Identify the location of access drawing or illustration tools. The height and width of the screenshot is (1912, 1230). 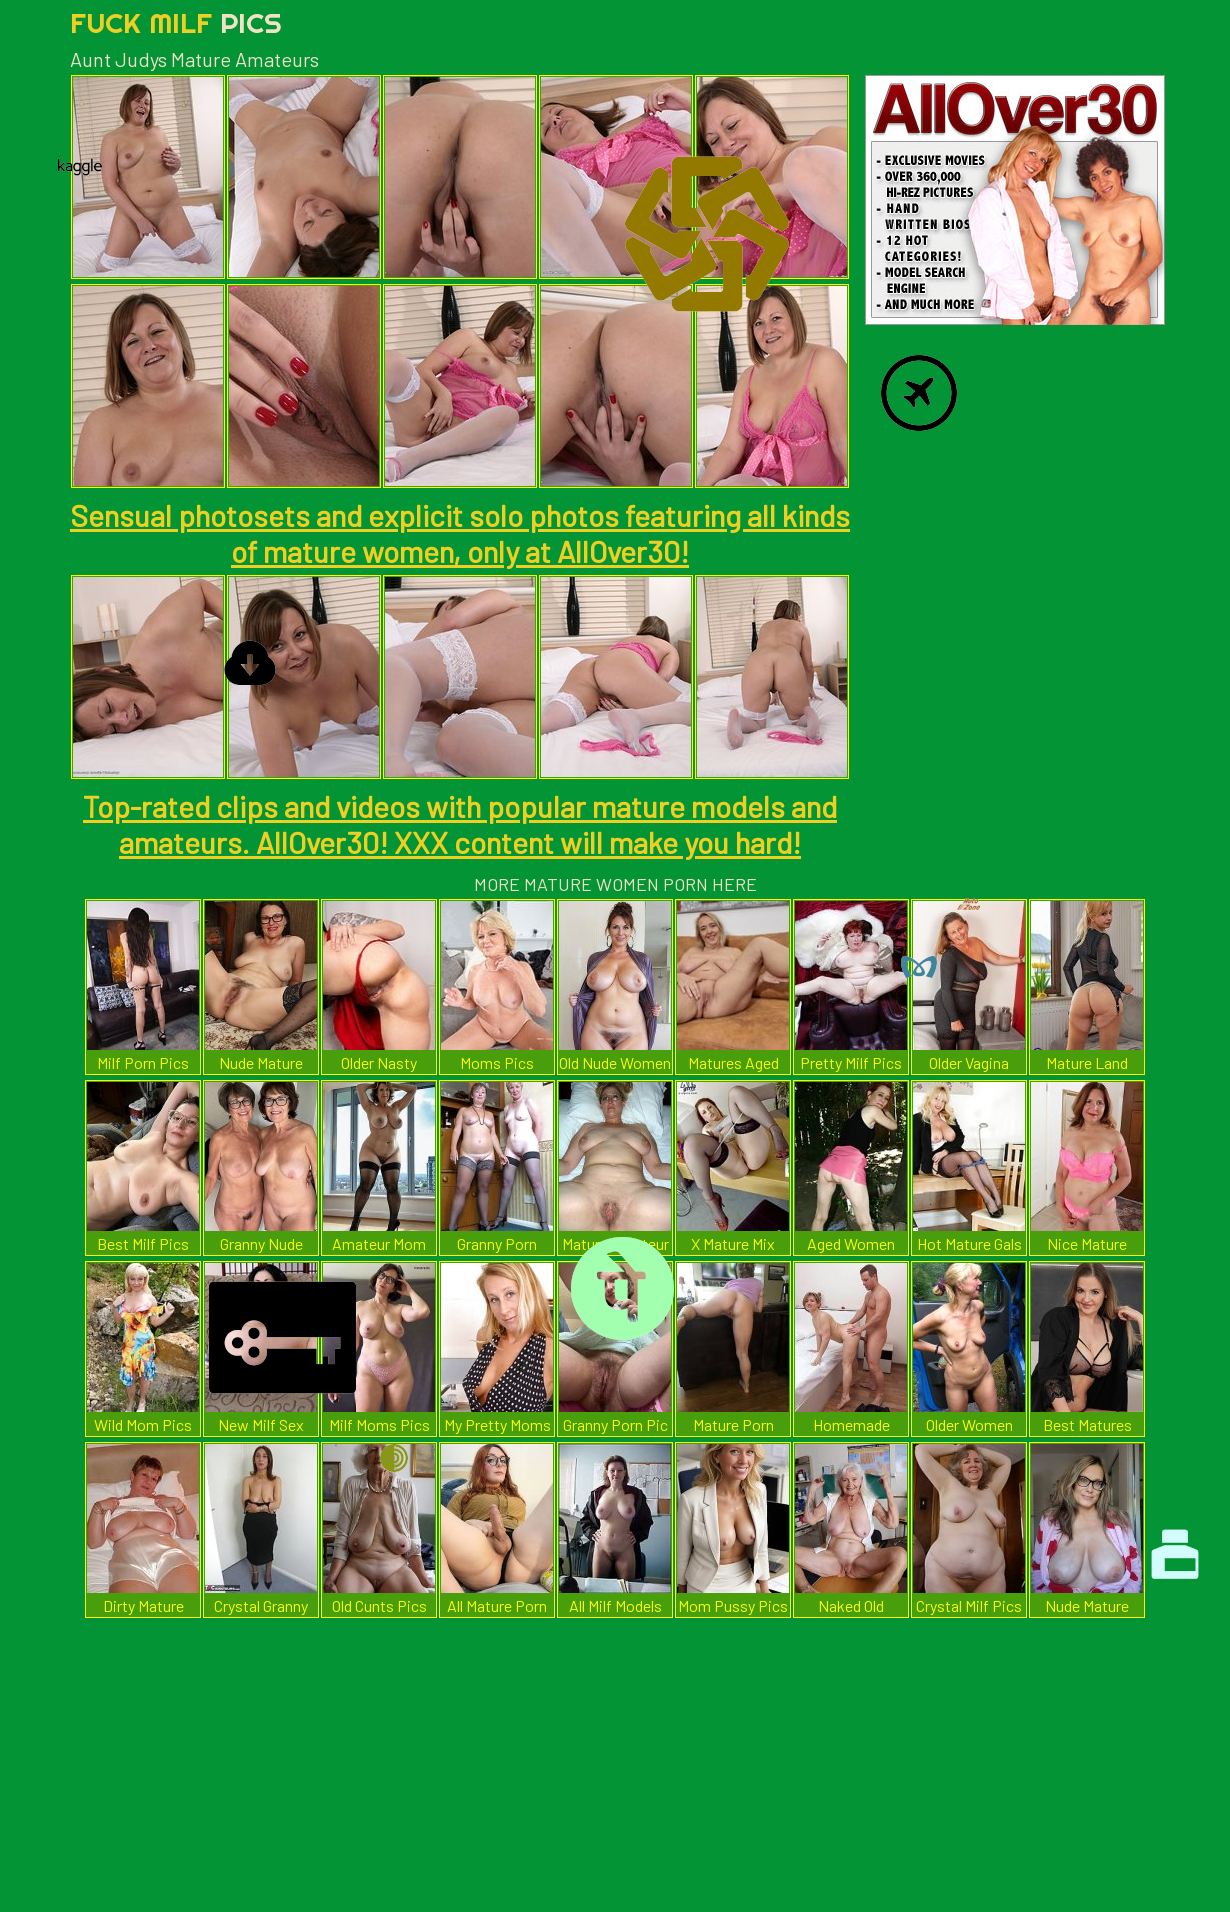
(1175, 1553).